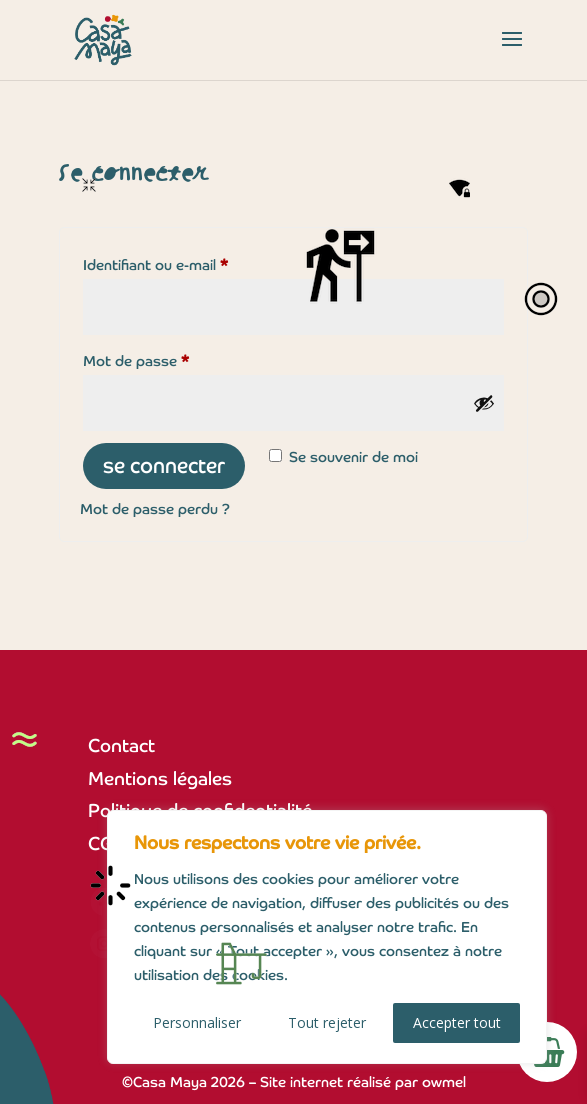 Image resolution: width=587 pixels, height=1104 pixels. What do you see at coordinates (240, 963) in the screenshot?
I see `construction or building in progress` at bounding box center [240, 963].